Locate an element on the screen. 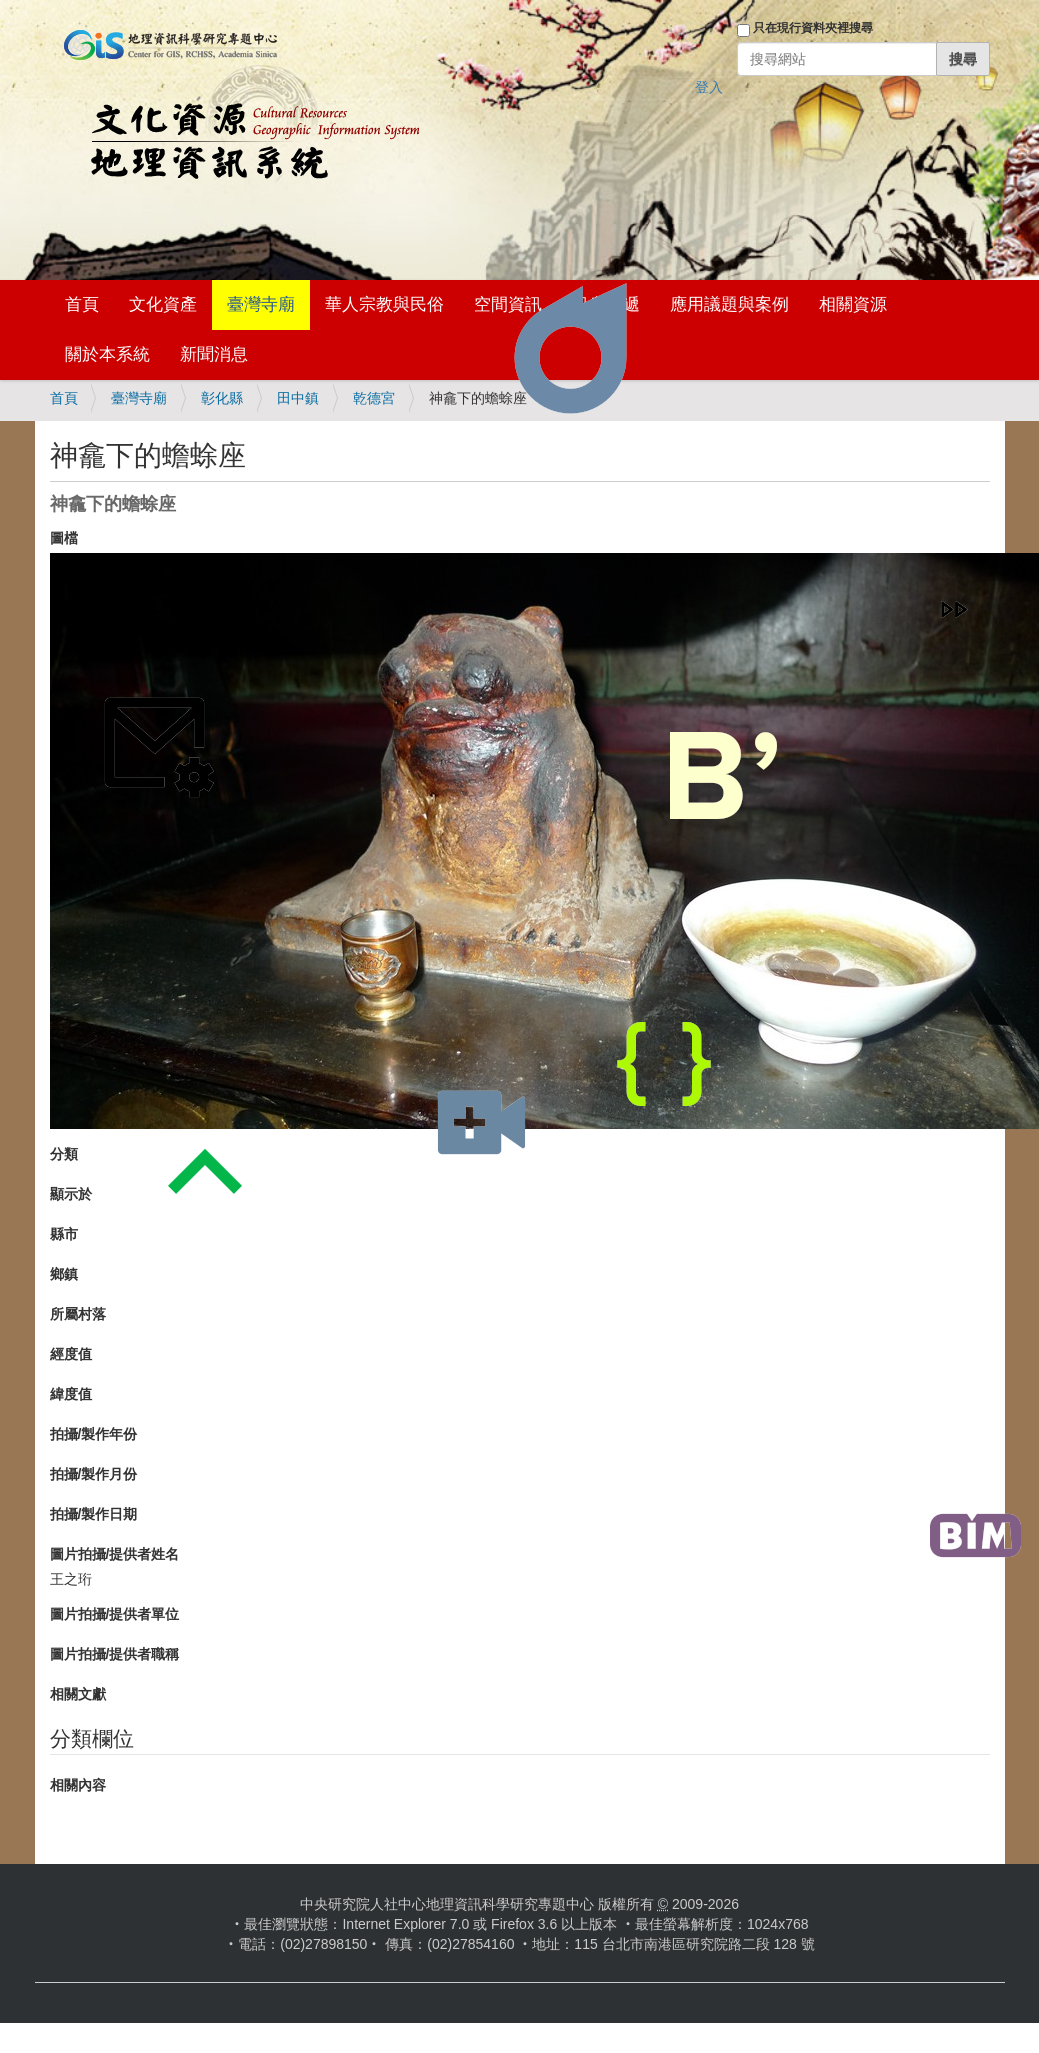 Image resolution: width=1039 pixels, height=2053 pixels. add a new video recording is located at coordinates (481, 1122).